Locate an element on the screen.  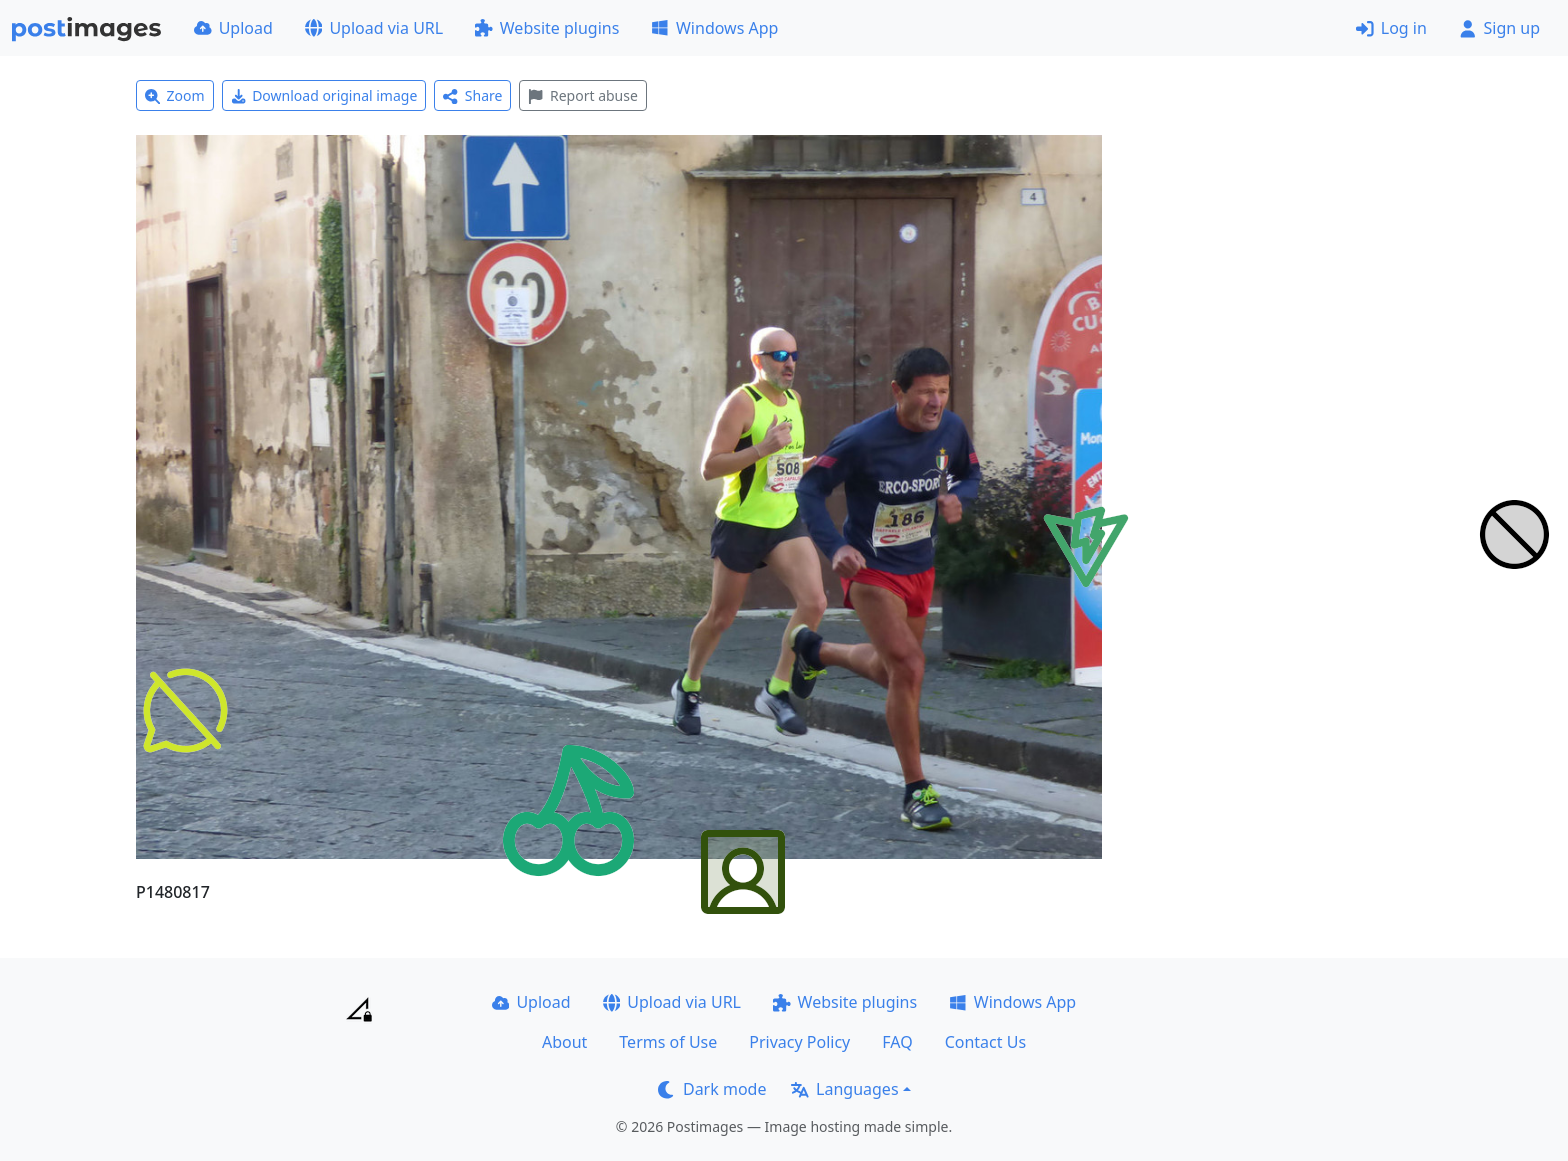
indicates fruit or food category is located at coordinates (568, 810).